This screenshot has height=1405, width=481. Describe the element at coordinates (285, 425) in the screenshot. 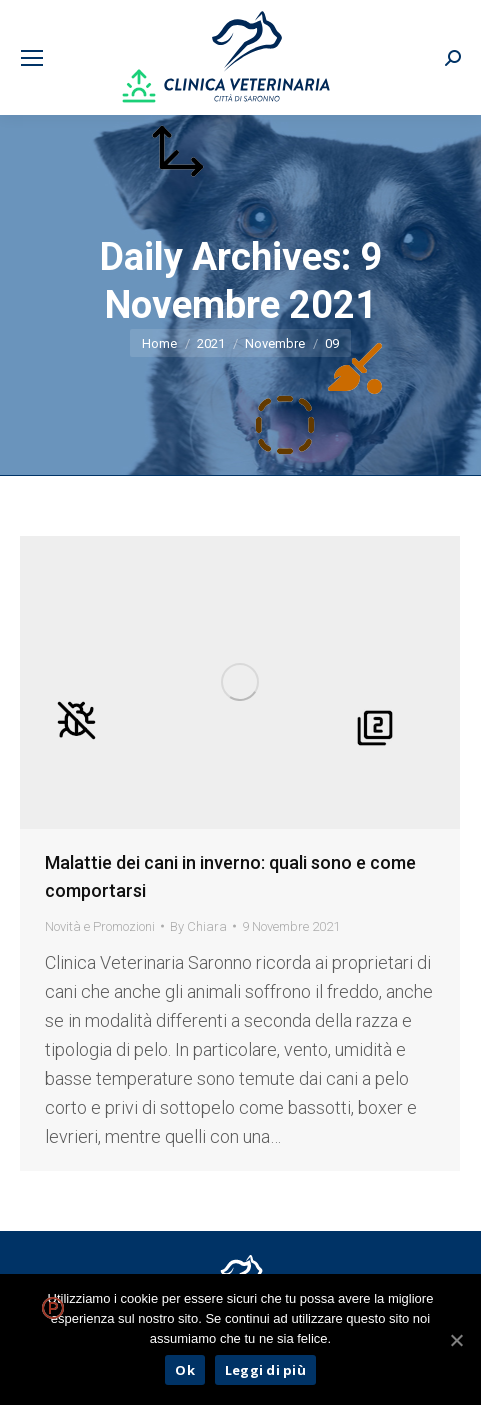

I see `select or crop area with rounded corners` at that location.